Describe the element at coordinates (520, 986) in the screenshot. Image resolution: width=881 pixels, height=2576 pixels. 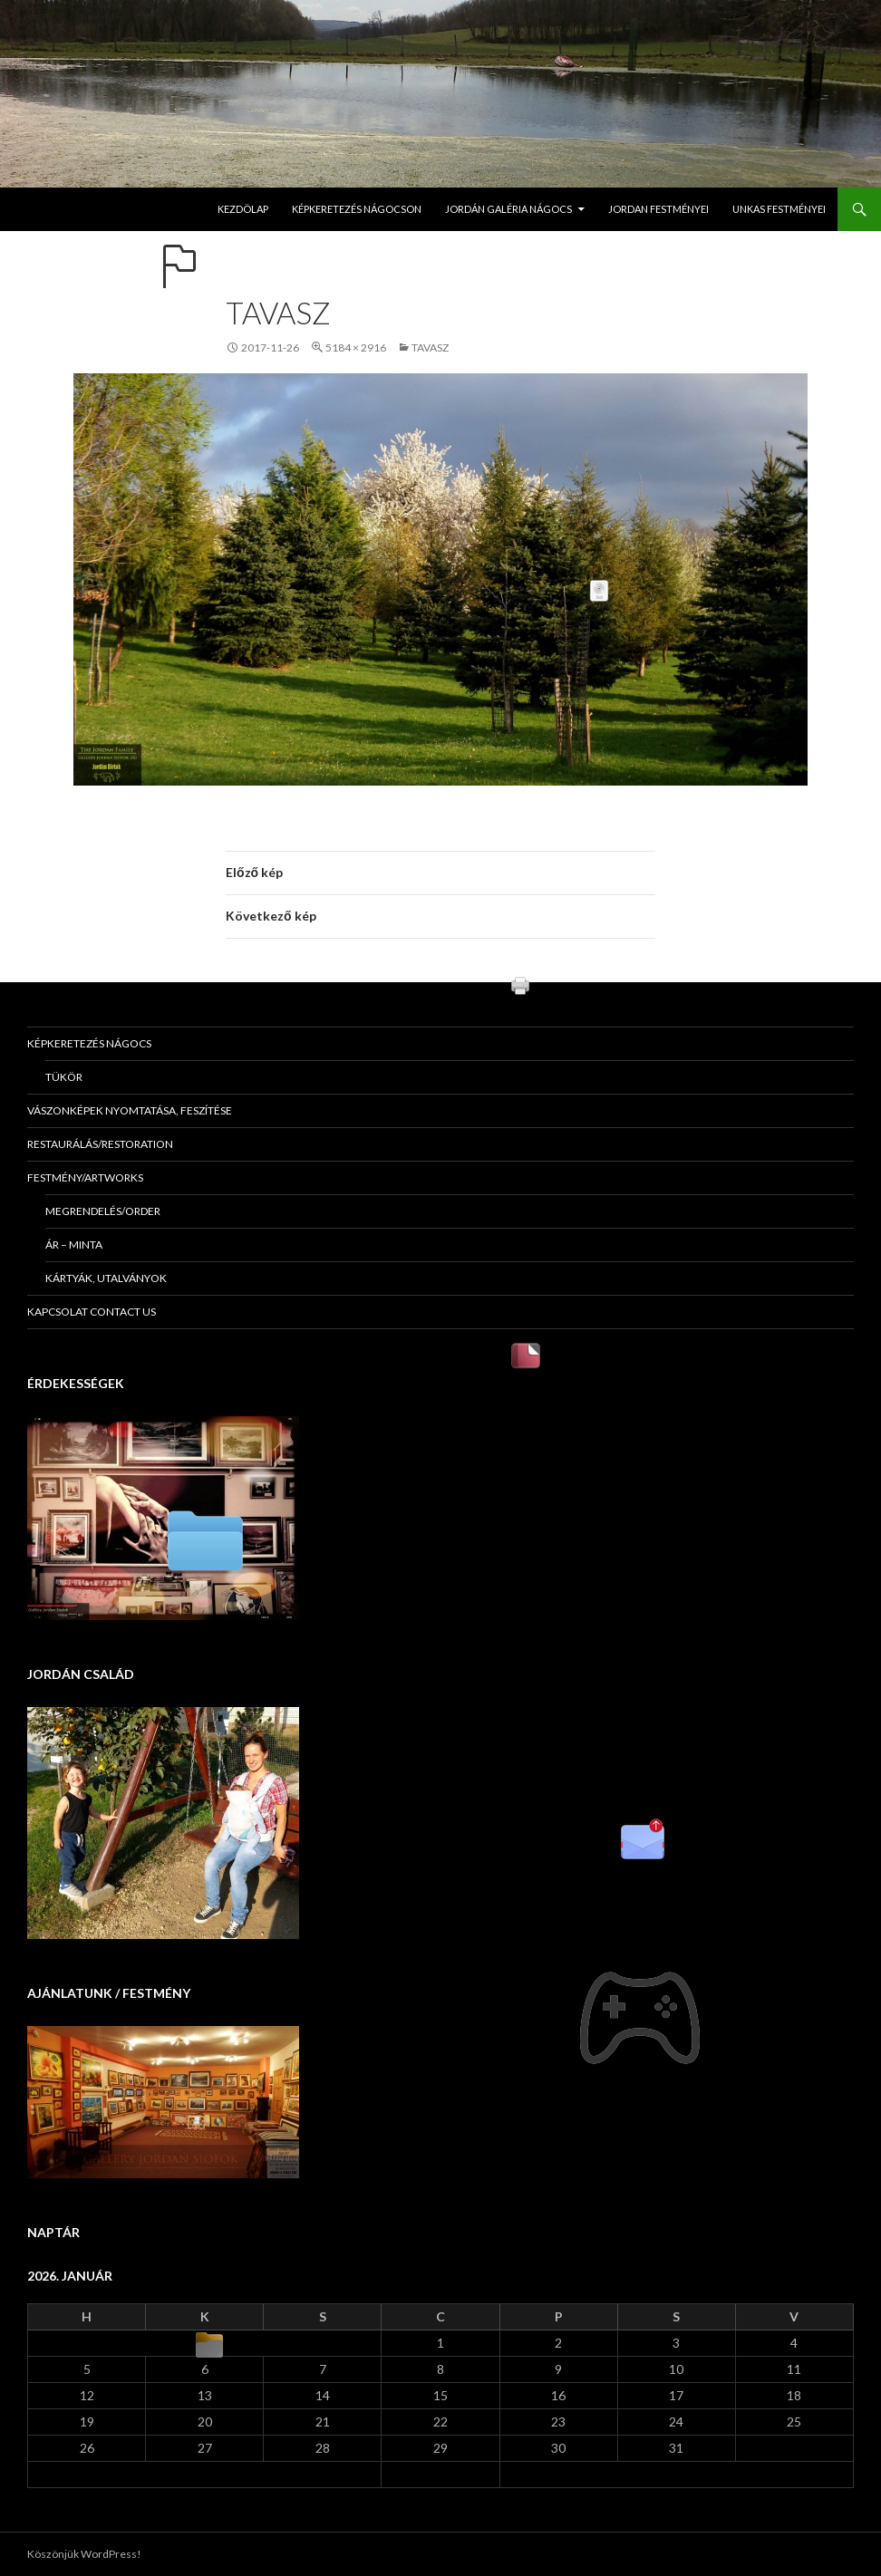
I see `print the current document` at that location.